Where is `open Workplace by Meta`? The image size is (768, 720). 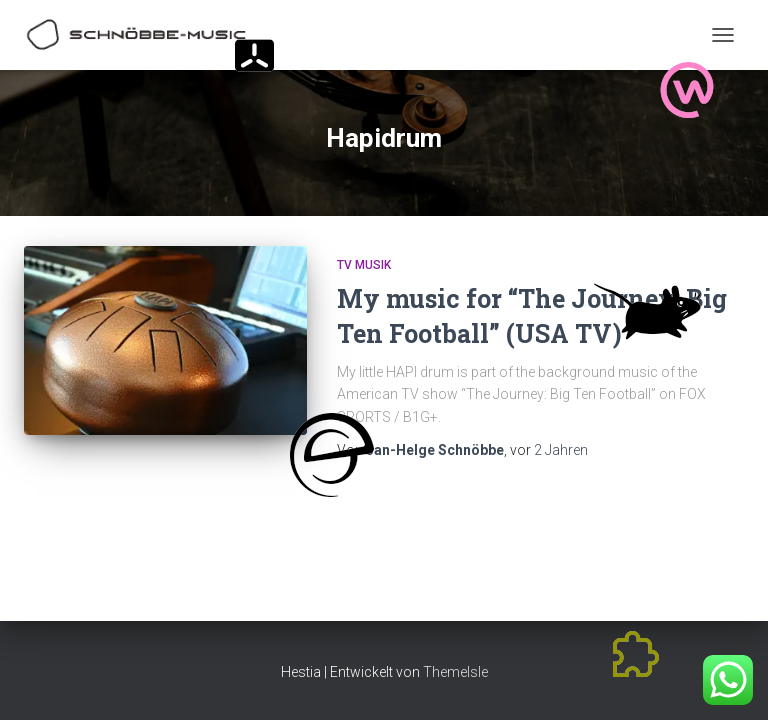
open Workplace by Meta is located at coordinates (687, 90).